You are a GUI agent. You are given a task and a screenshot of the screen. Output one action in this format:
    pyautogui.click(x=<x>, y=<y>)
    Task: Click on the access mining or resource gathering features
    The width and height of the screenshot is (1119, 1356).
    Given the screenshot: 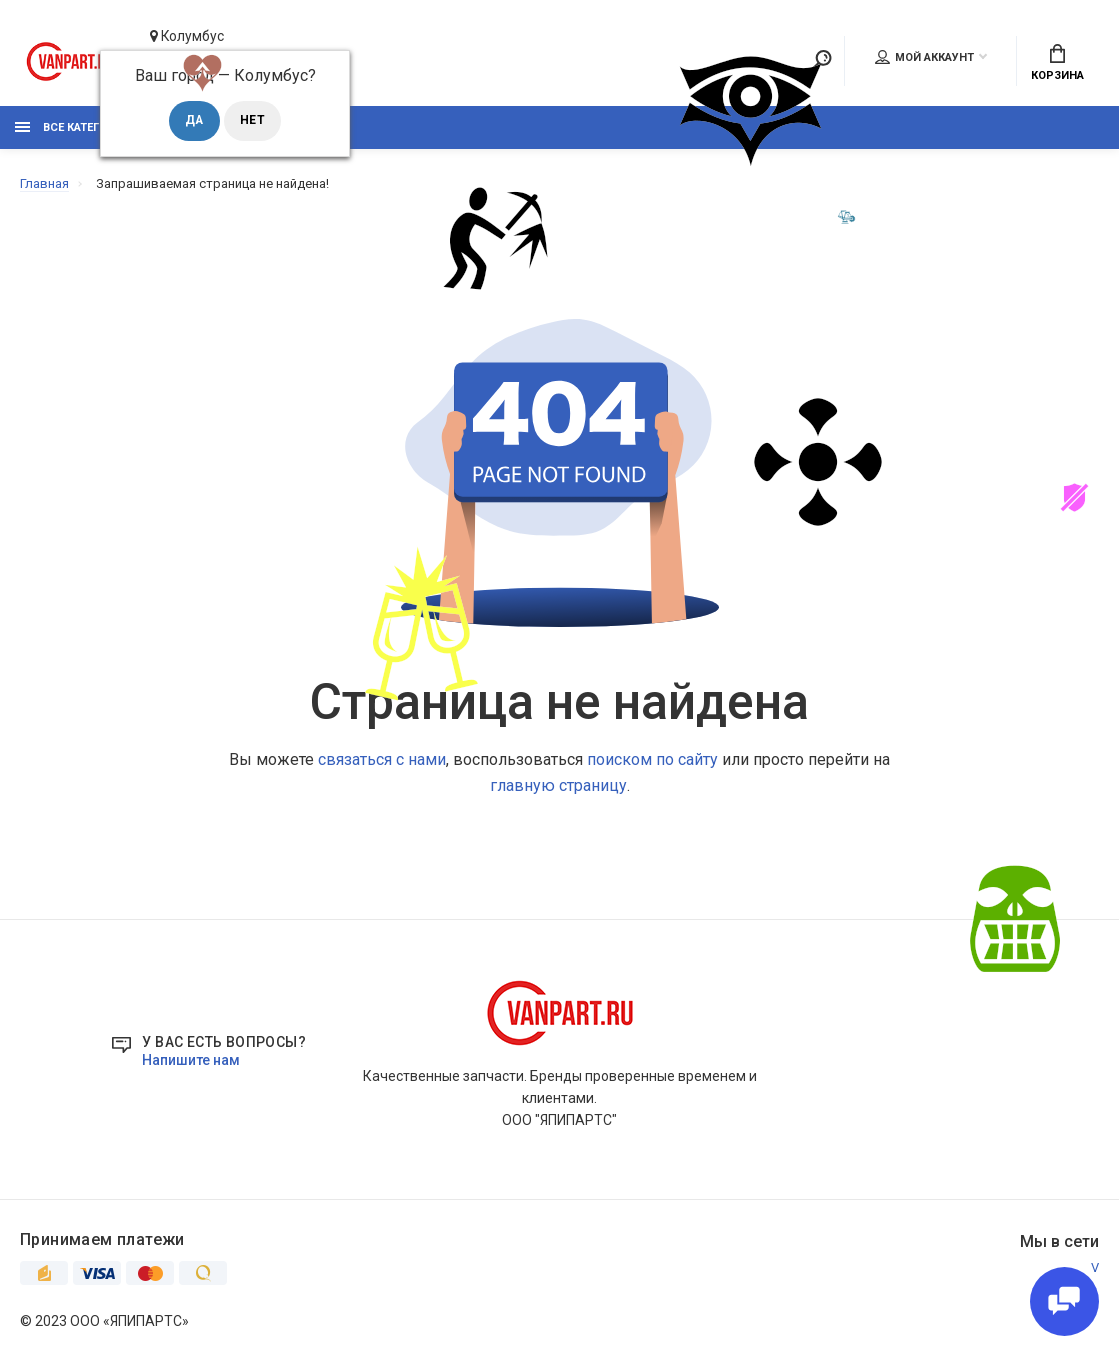 What is the action you would take?
    pyautogui.click(x=495, y=238)
    